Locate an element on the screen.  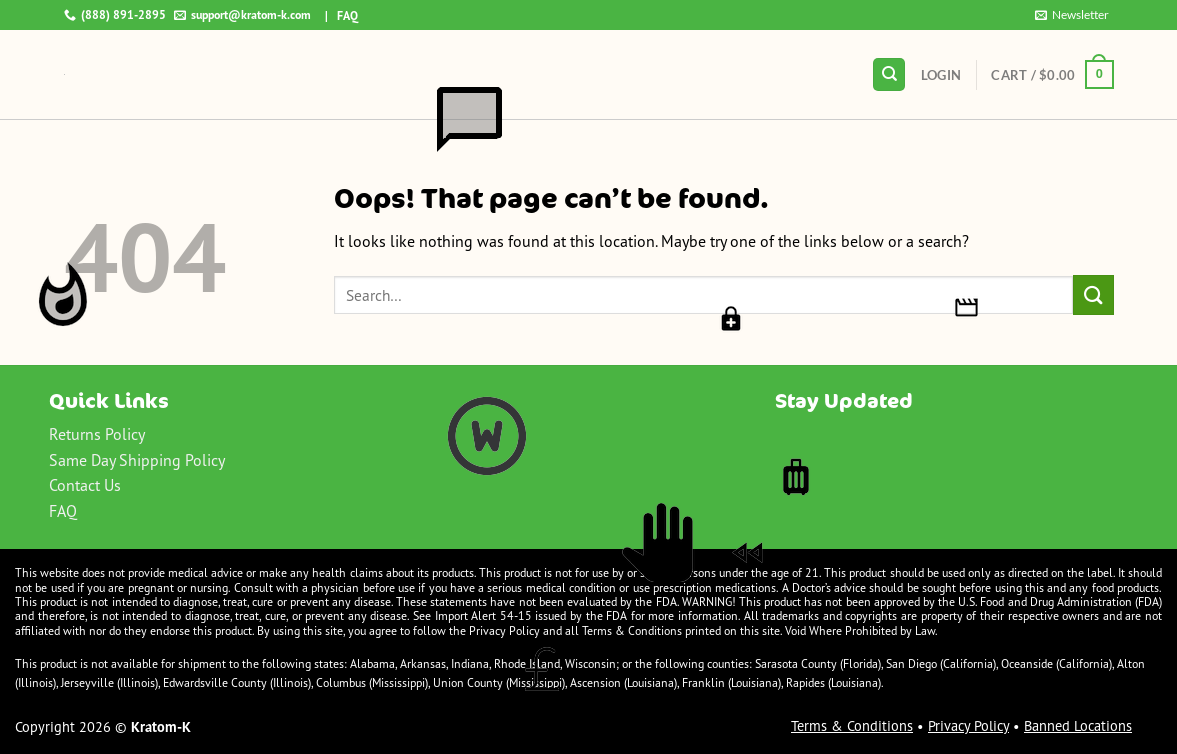
access video or movie content is located at coordinates (966, 307).